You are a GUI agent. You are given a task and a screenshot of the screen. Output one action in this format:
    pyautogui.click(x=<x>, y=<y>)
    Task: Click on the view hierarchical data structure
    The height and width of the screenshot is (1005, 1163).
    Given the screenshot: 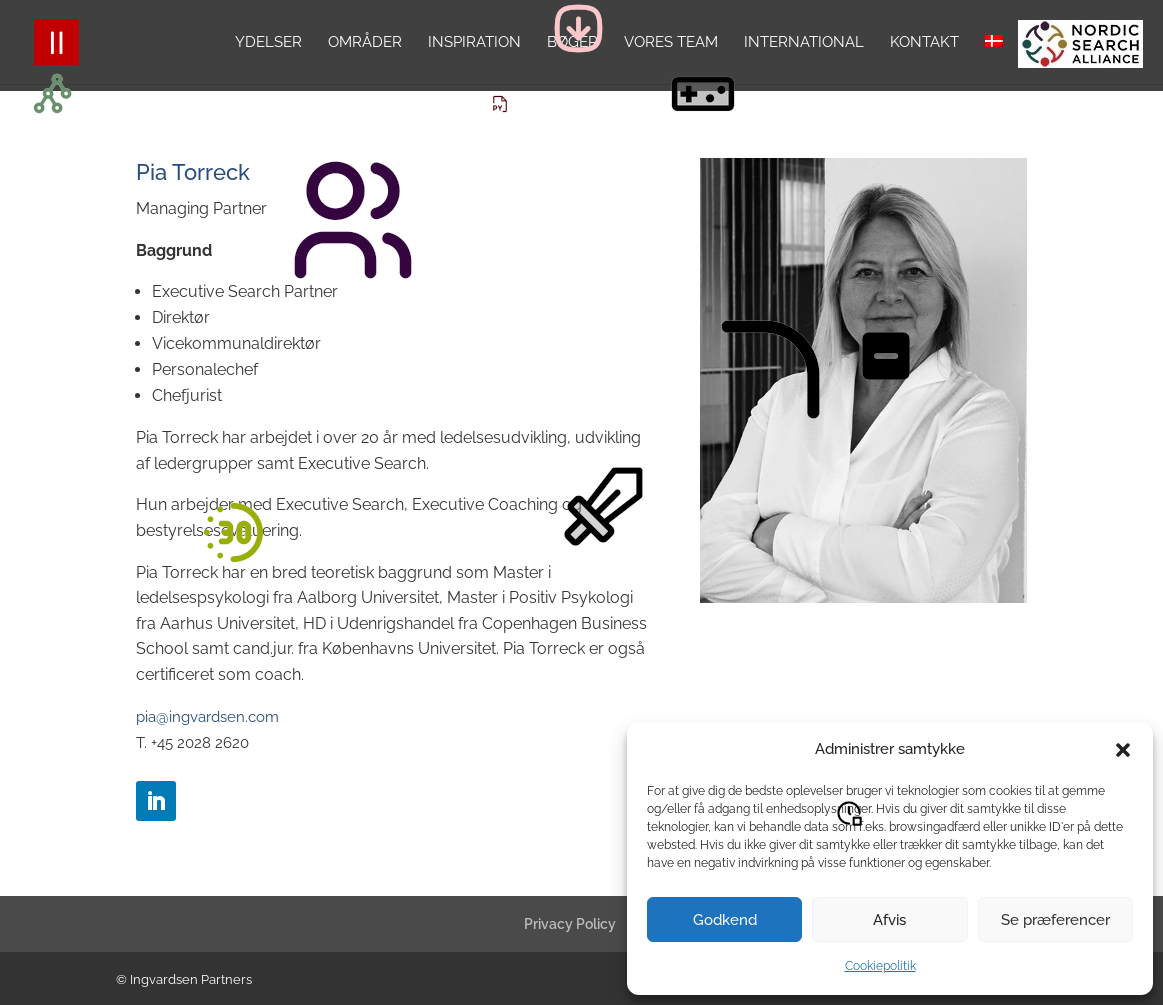 What is the action you would take?
    pyautogui.click(x=53, y=93)
    